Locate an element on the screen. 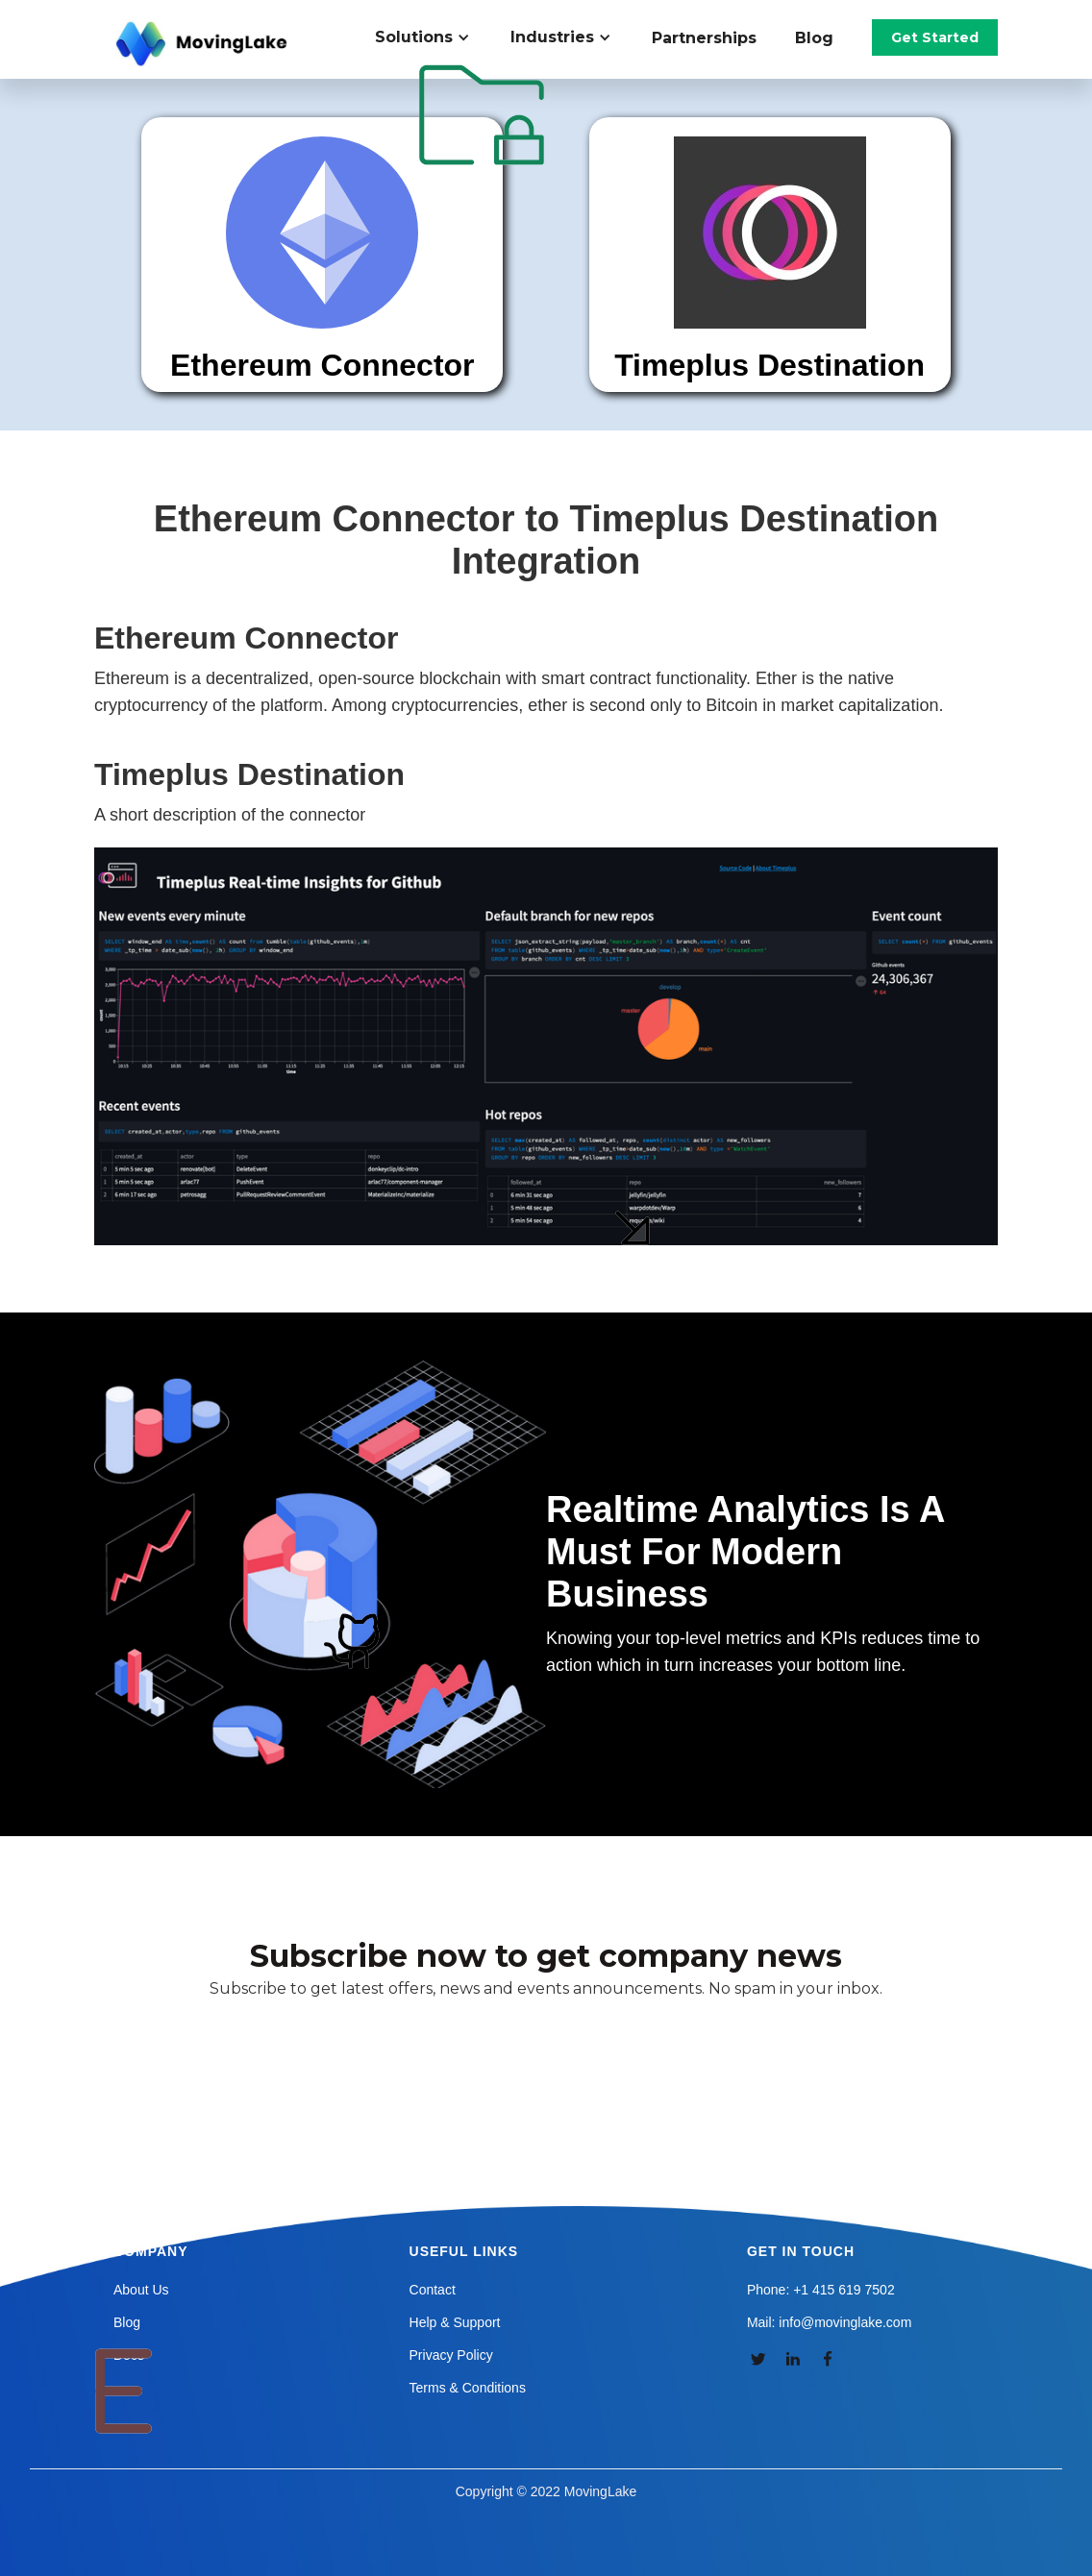  access a password-protected folder is located at coordinates (482, 112).